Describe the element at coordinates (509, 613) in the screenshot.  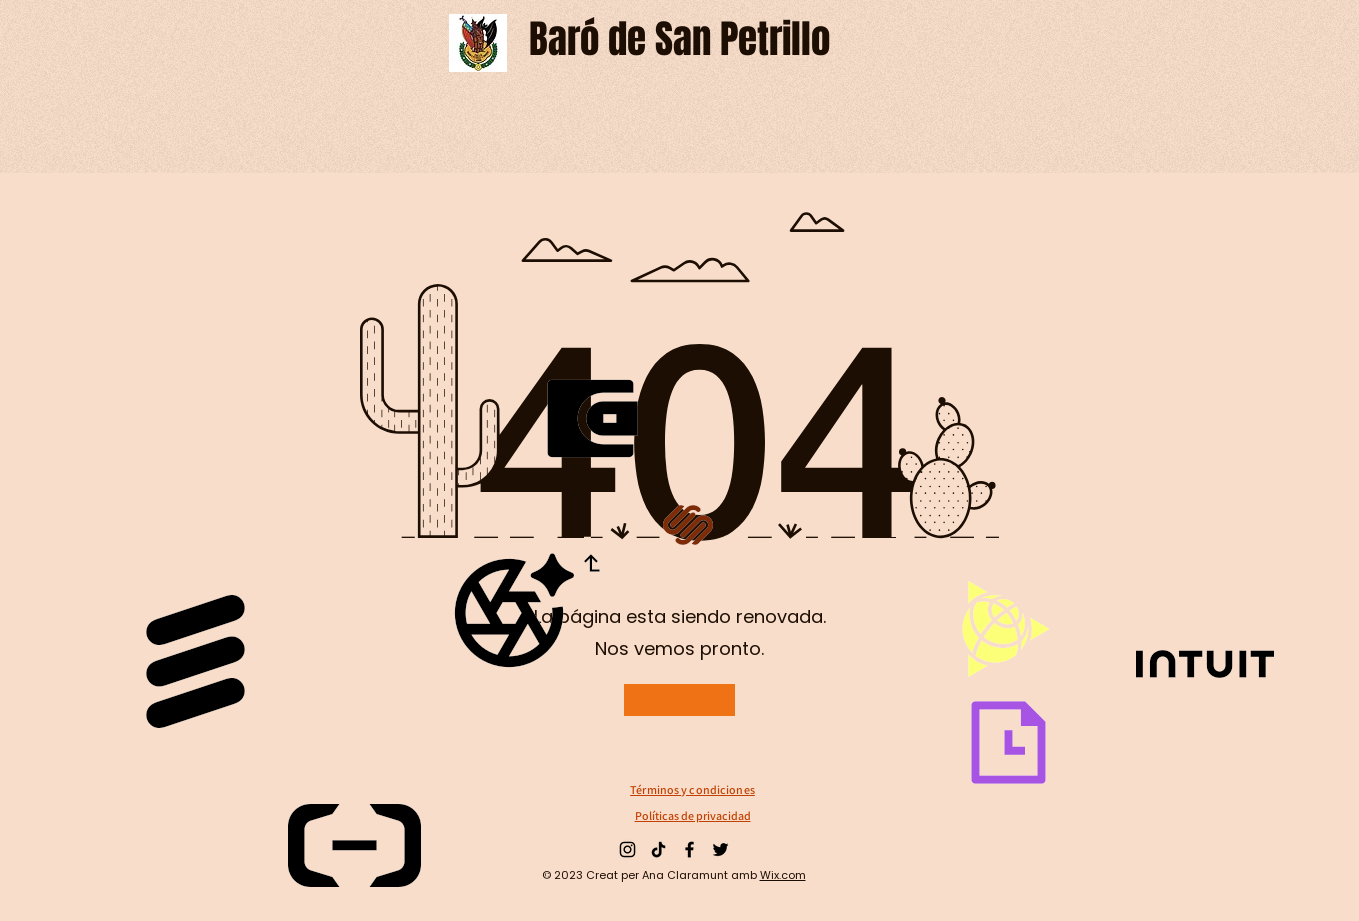
I see `access AI-powered camera features` at that location.